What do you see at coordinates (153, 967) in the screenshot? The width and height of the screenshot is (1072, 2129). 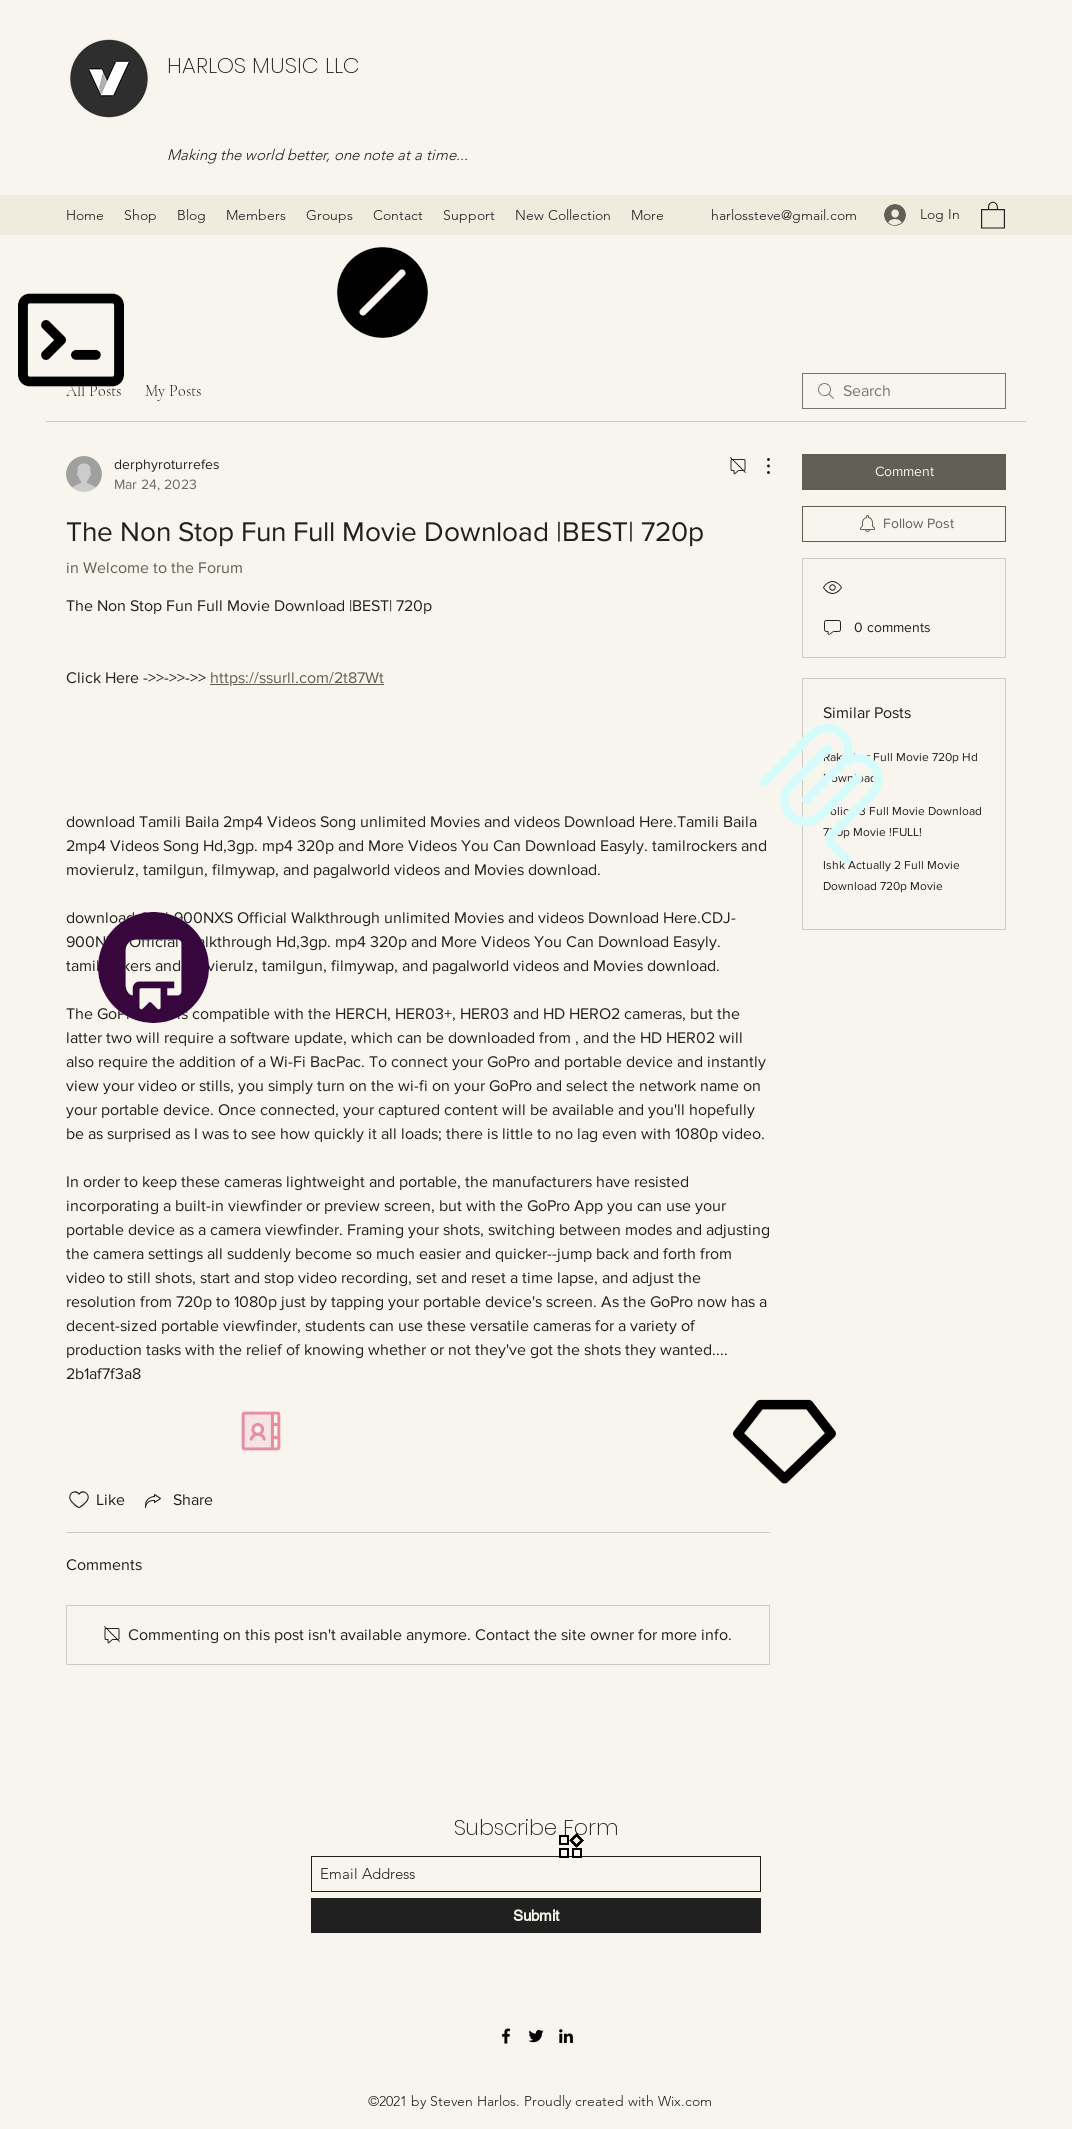 I see `repository activity in your feed` at bounding box center [153, 967].